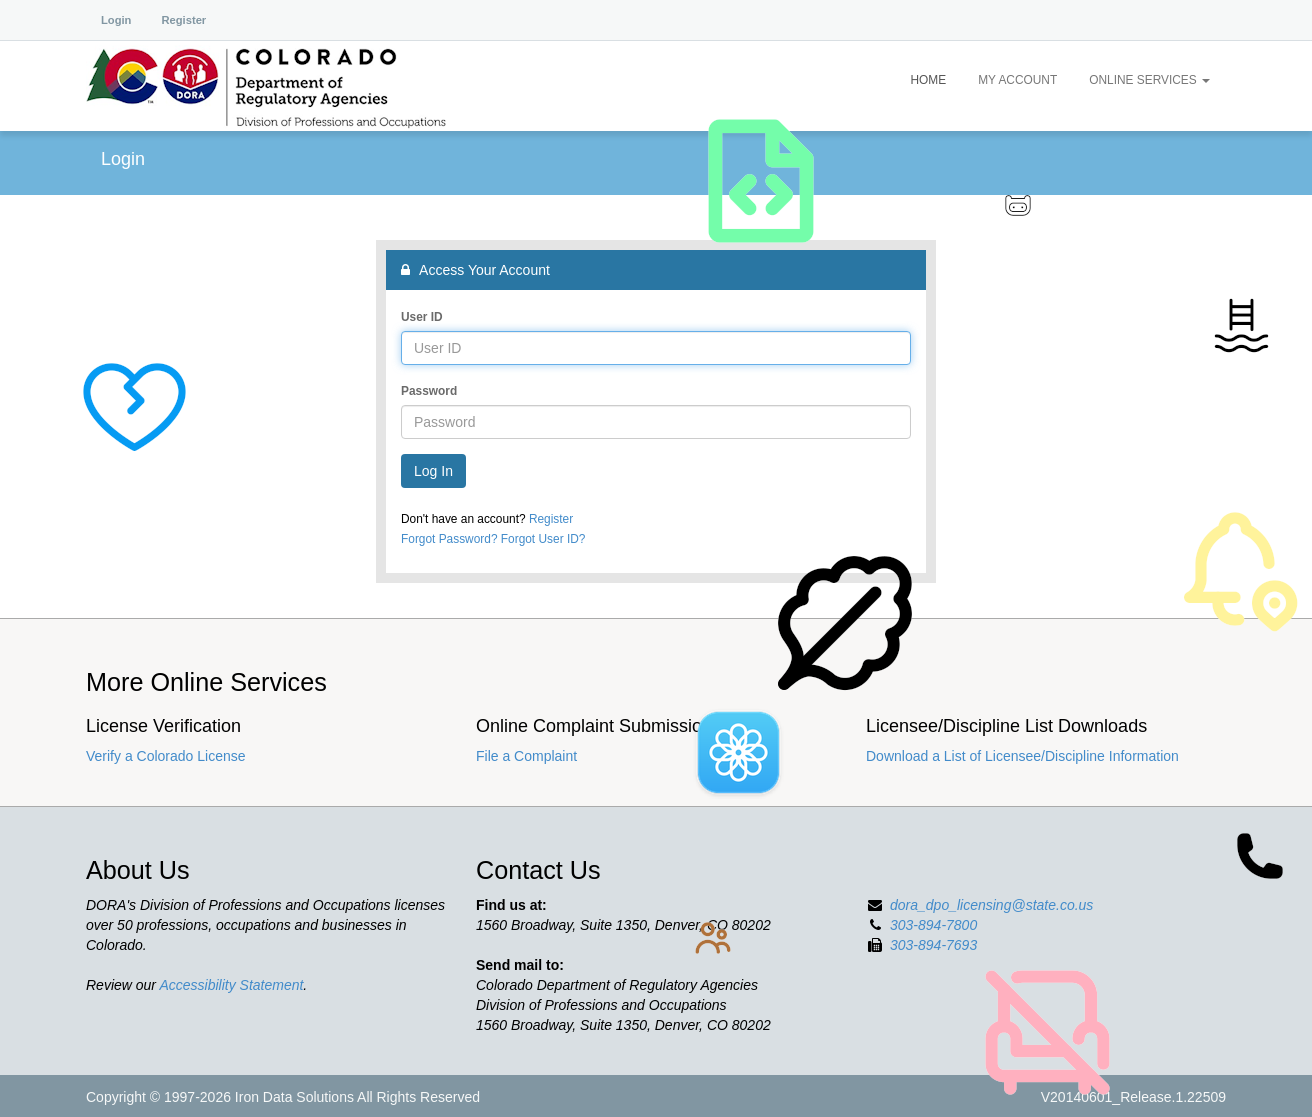 The height and width of the screenshot is (1117, 1312). I want to click on seating unavailable, so click(1047, 1032).